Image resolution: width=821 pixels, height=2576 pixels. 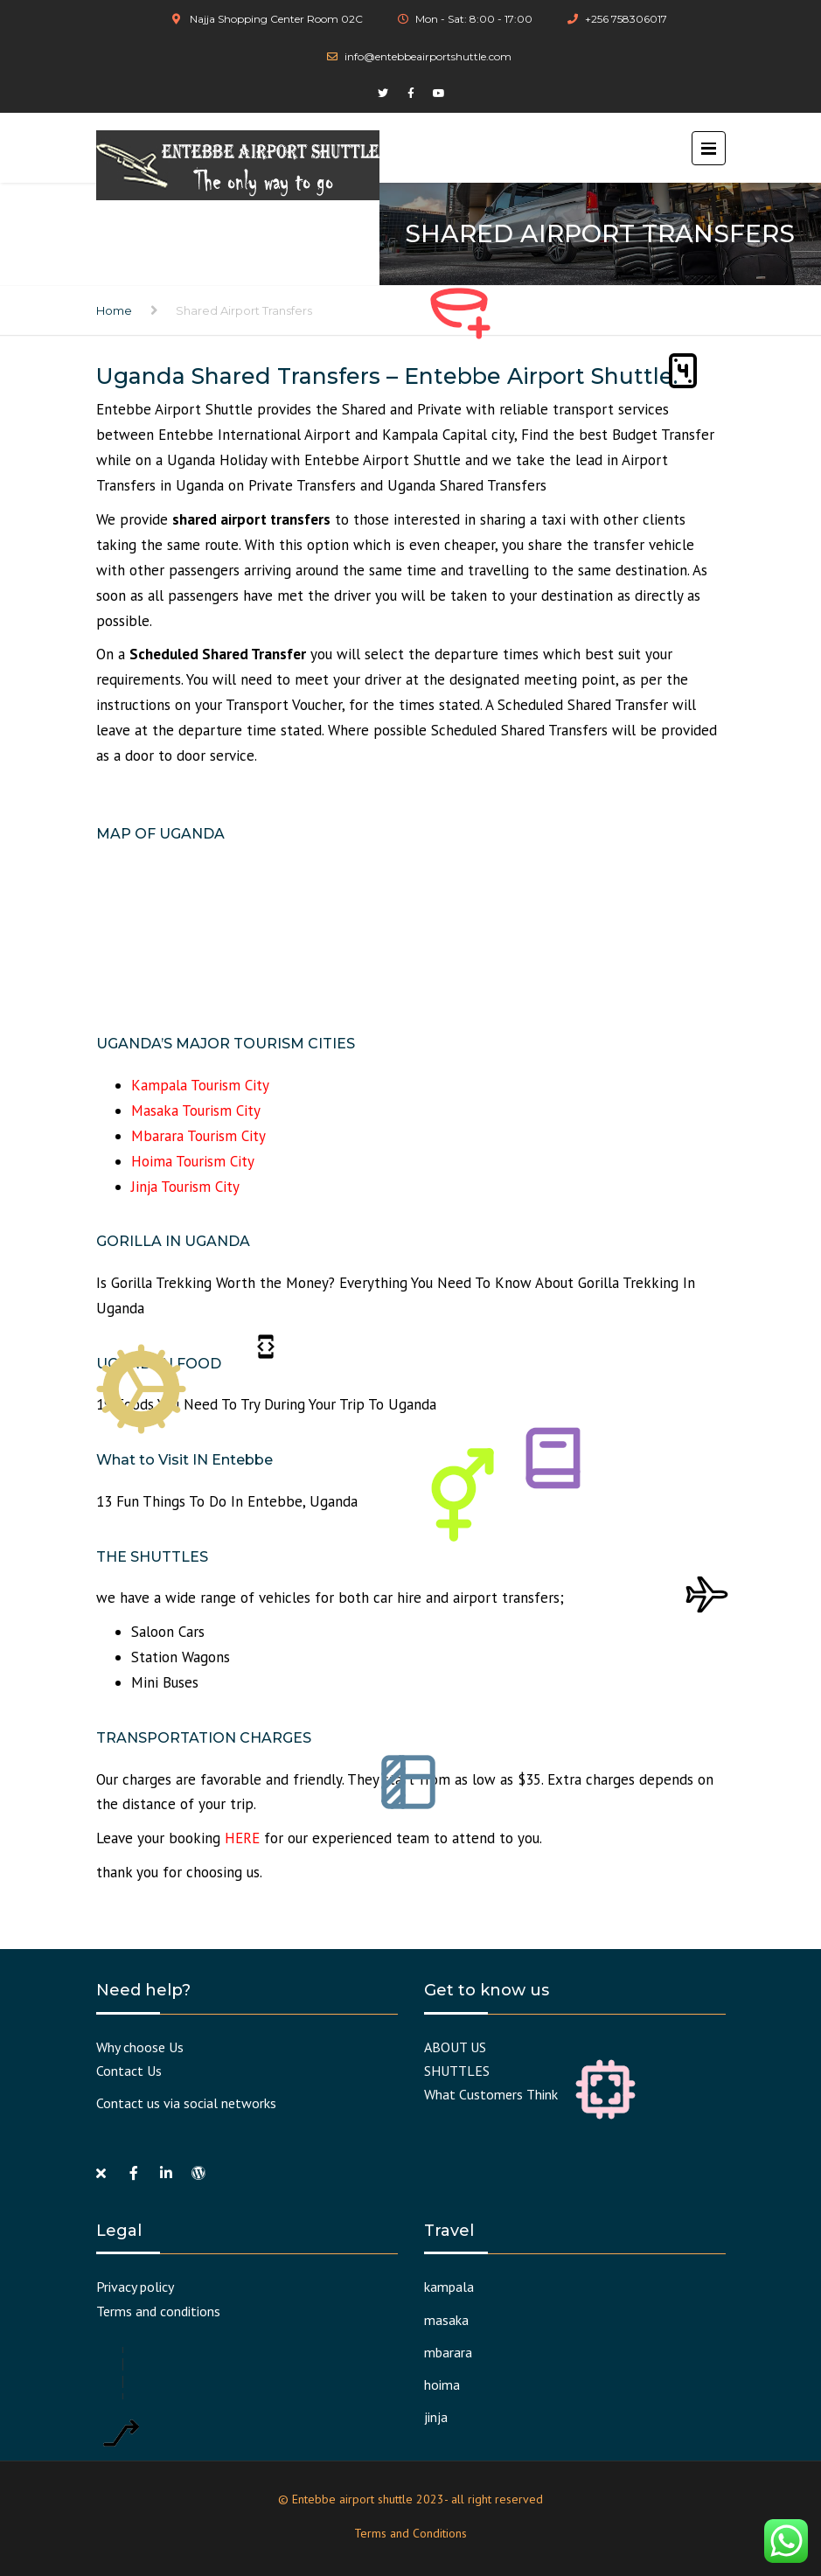 What do you see at coordinates (605, 2089) in the screenshot?
I see `view CPU or processor information` at bounding box center [605, 2089].